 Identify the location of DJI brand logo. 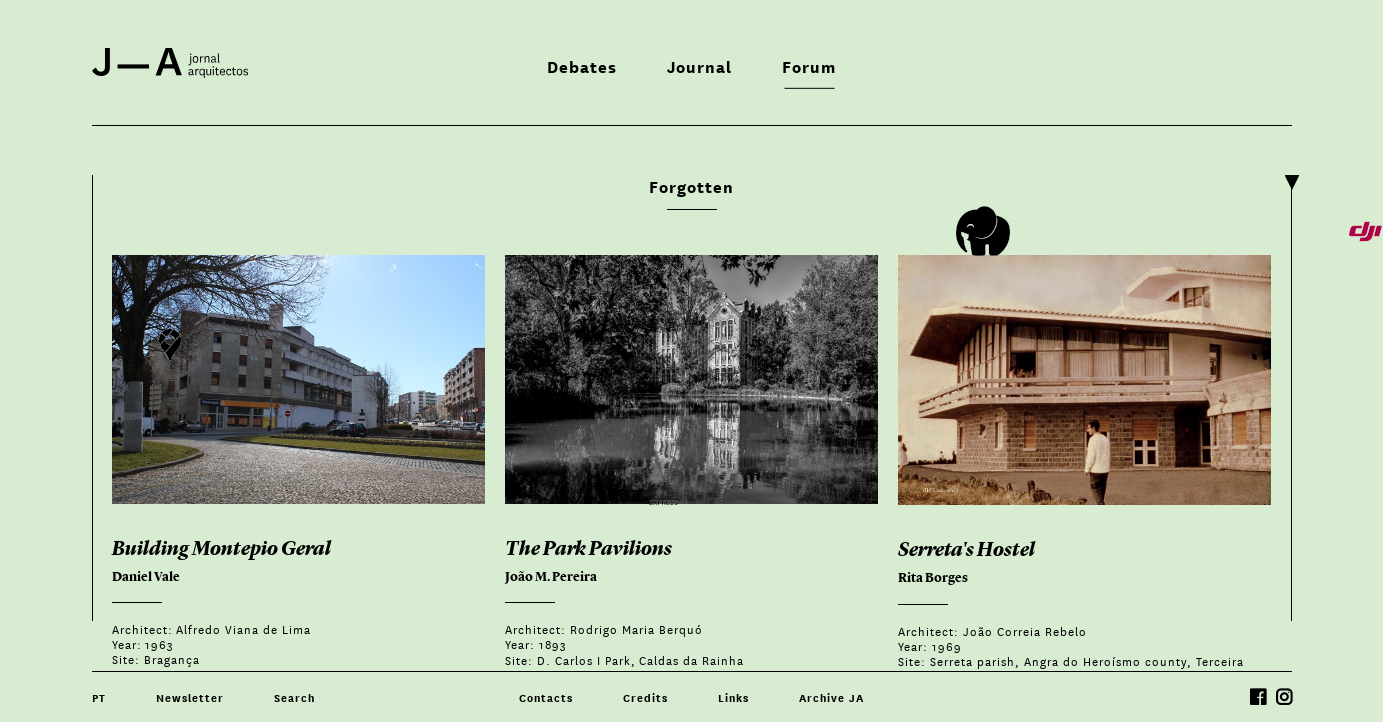
(1365, 231).